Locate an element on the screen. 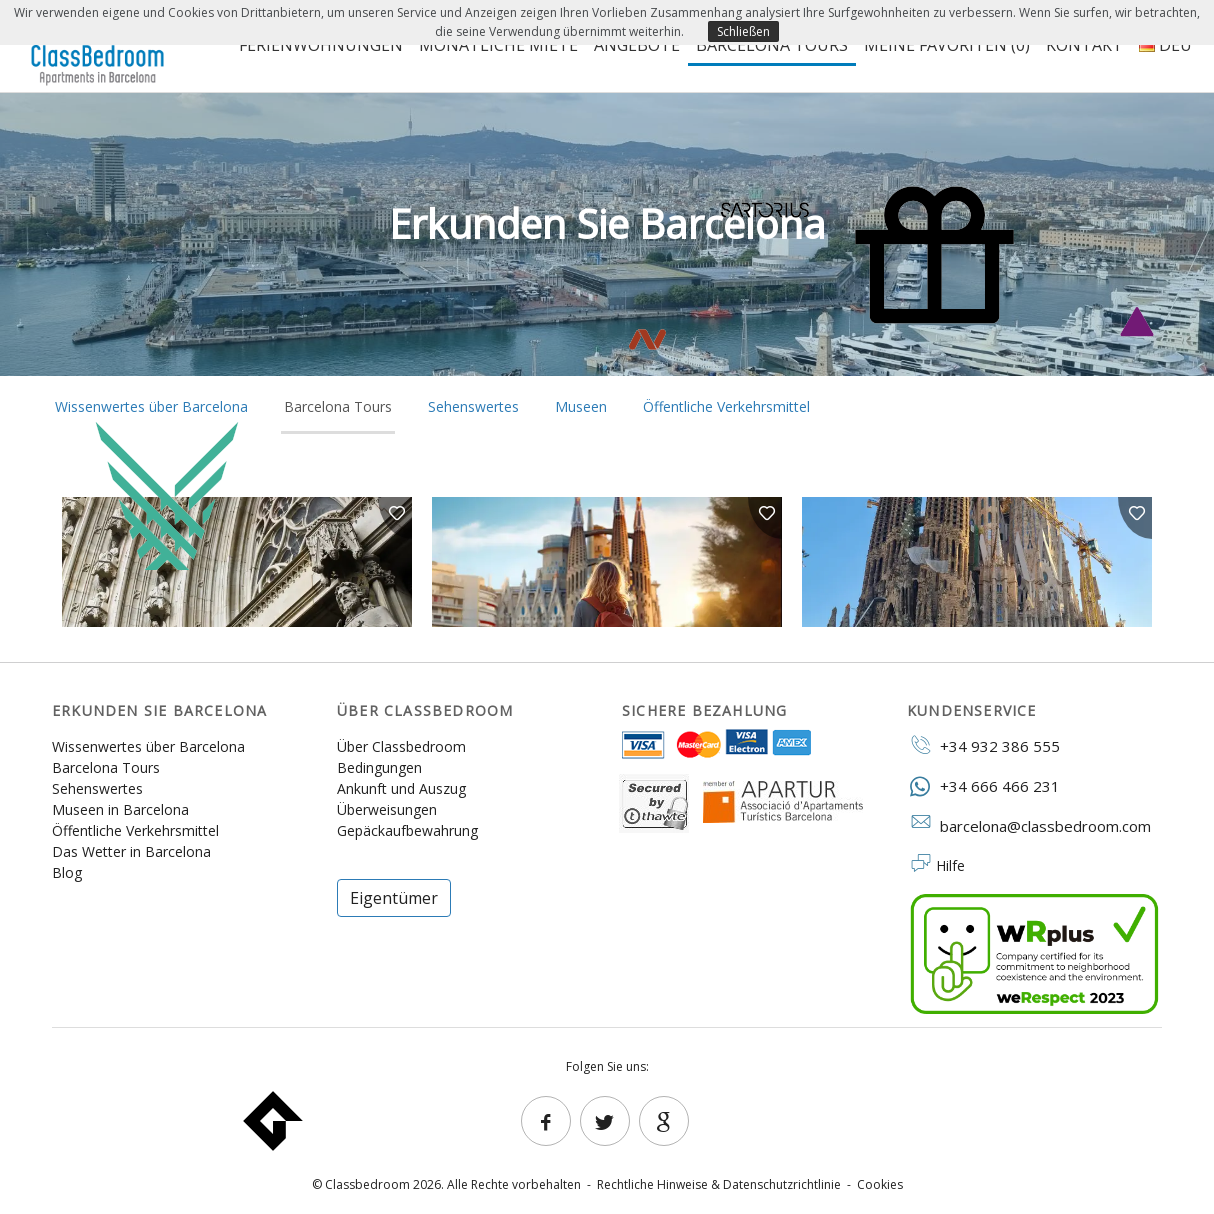 Image resolution: width=1214 pixels, height=1214 pixels. Sartorius company logo is located at coordinates (765, 210).